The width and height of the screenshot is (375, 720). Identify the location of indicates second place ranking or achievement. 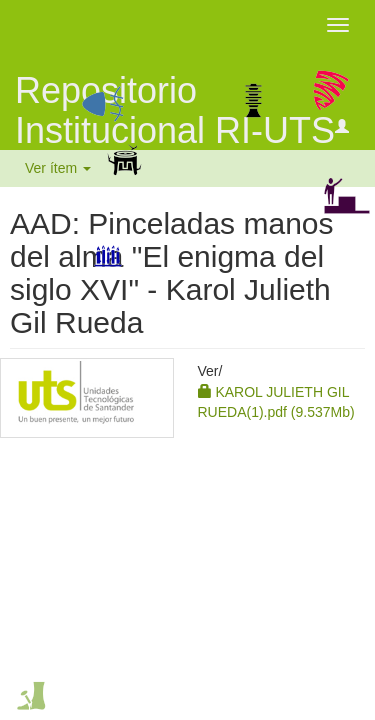
(347, 191).